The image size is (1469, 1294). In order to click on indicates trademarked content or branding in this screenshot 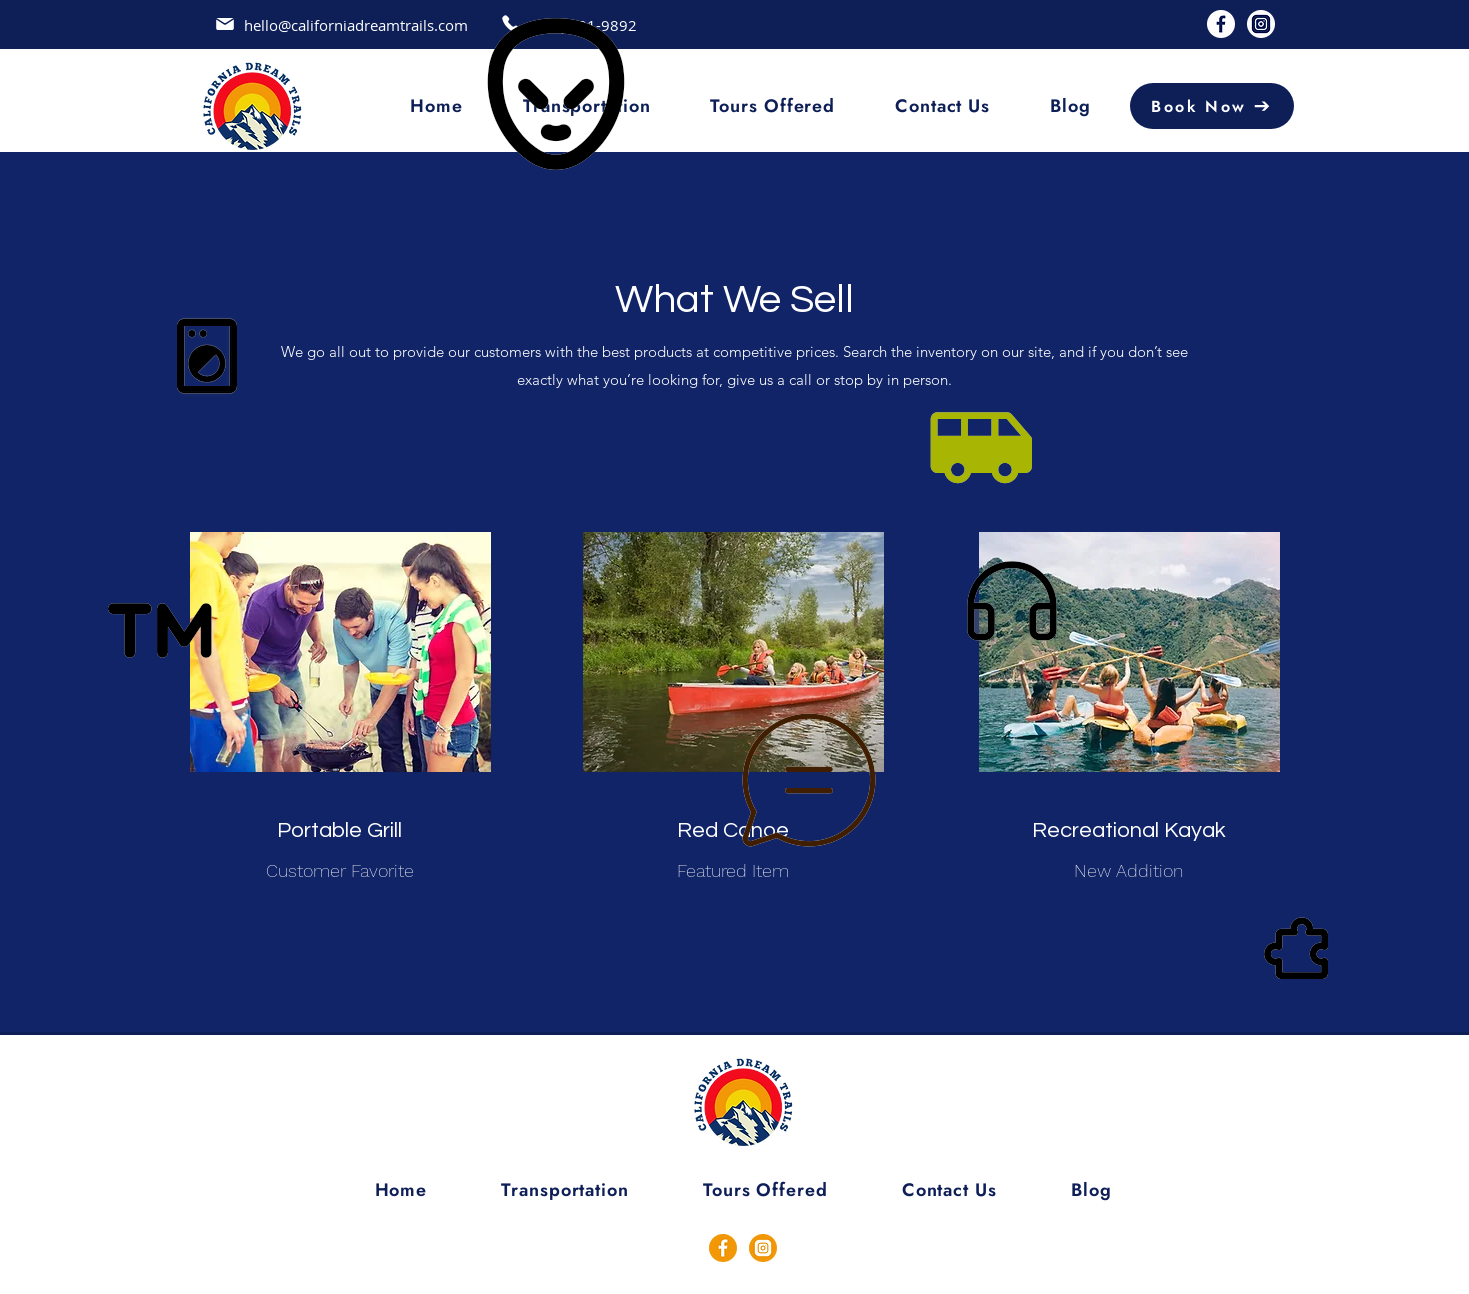, I will do `click(162, 630)`.